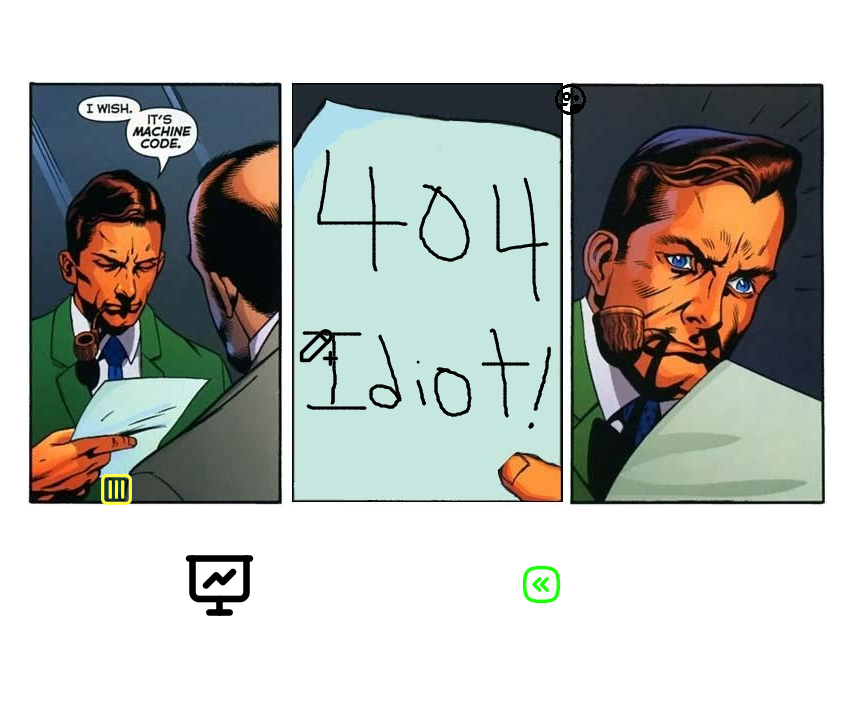  I want to click on start or view a presentation, so click(219, 585).